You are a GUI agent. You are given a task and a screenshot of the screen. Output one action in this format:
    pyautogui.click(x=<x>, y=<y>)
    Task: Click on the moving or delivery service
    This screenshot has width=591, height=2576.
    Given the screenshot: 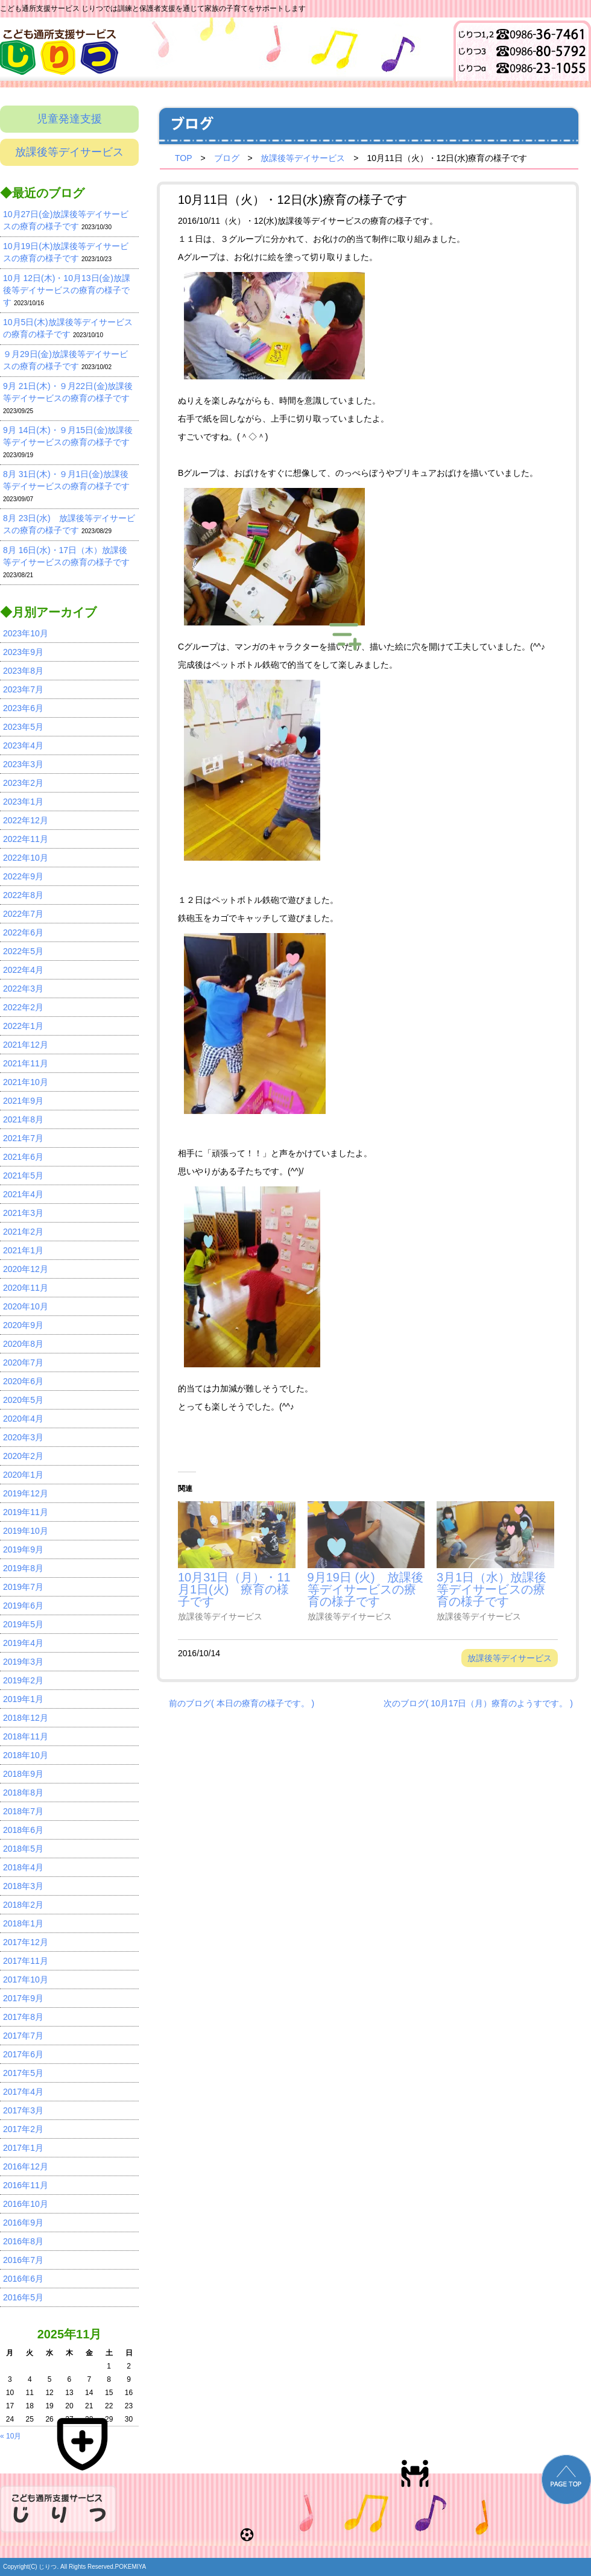 What is the action you would take?
    pyautogui.click(x=415, y=2473)
    